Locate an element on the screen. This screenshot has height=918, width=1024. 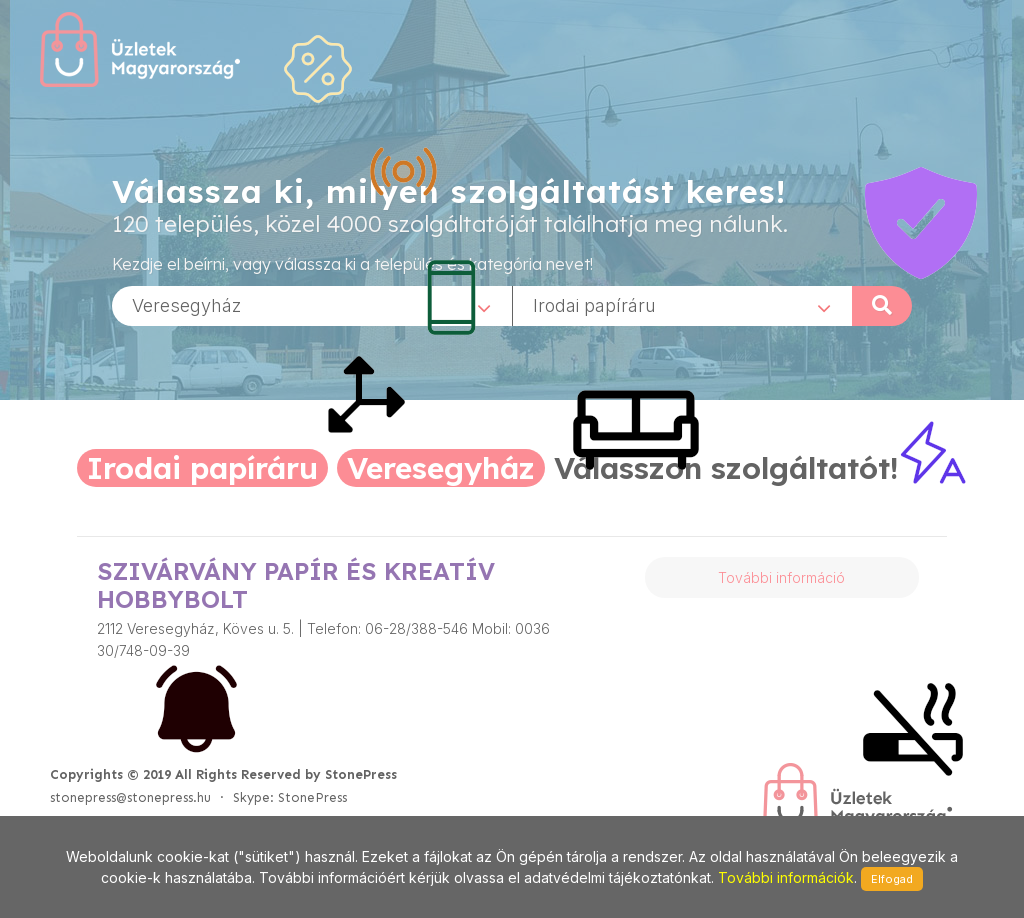
access 3D vector or coordinate tools is located at coordinates (362, 399).